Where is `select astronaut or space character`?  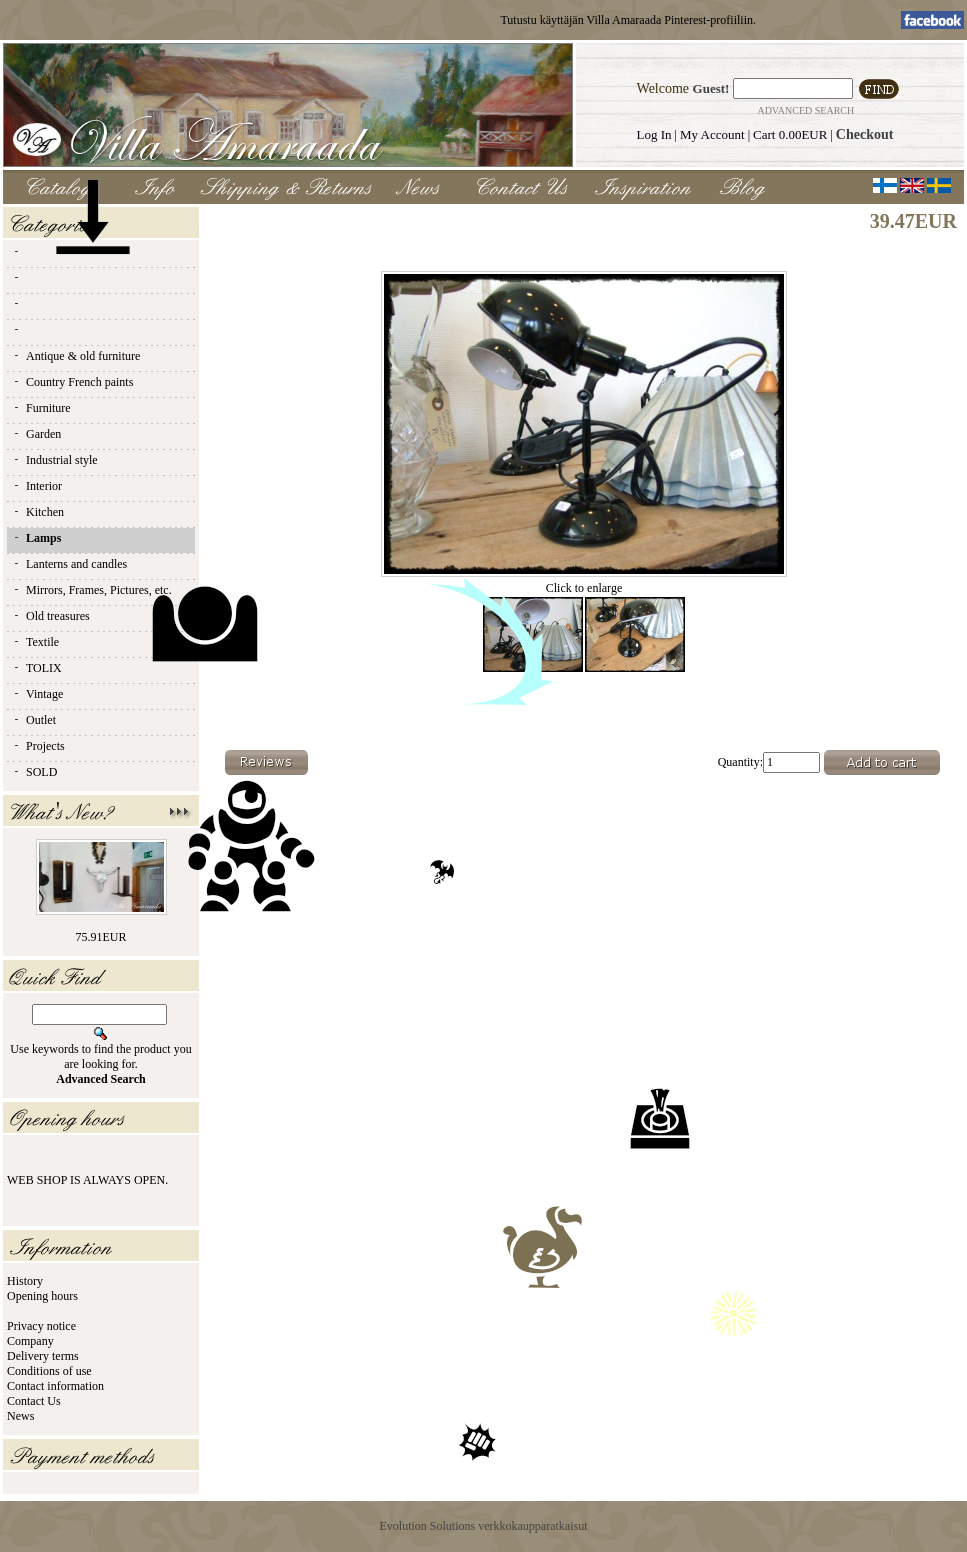 select astronaut or space character is located at coordinates (248, 845).